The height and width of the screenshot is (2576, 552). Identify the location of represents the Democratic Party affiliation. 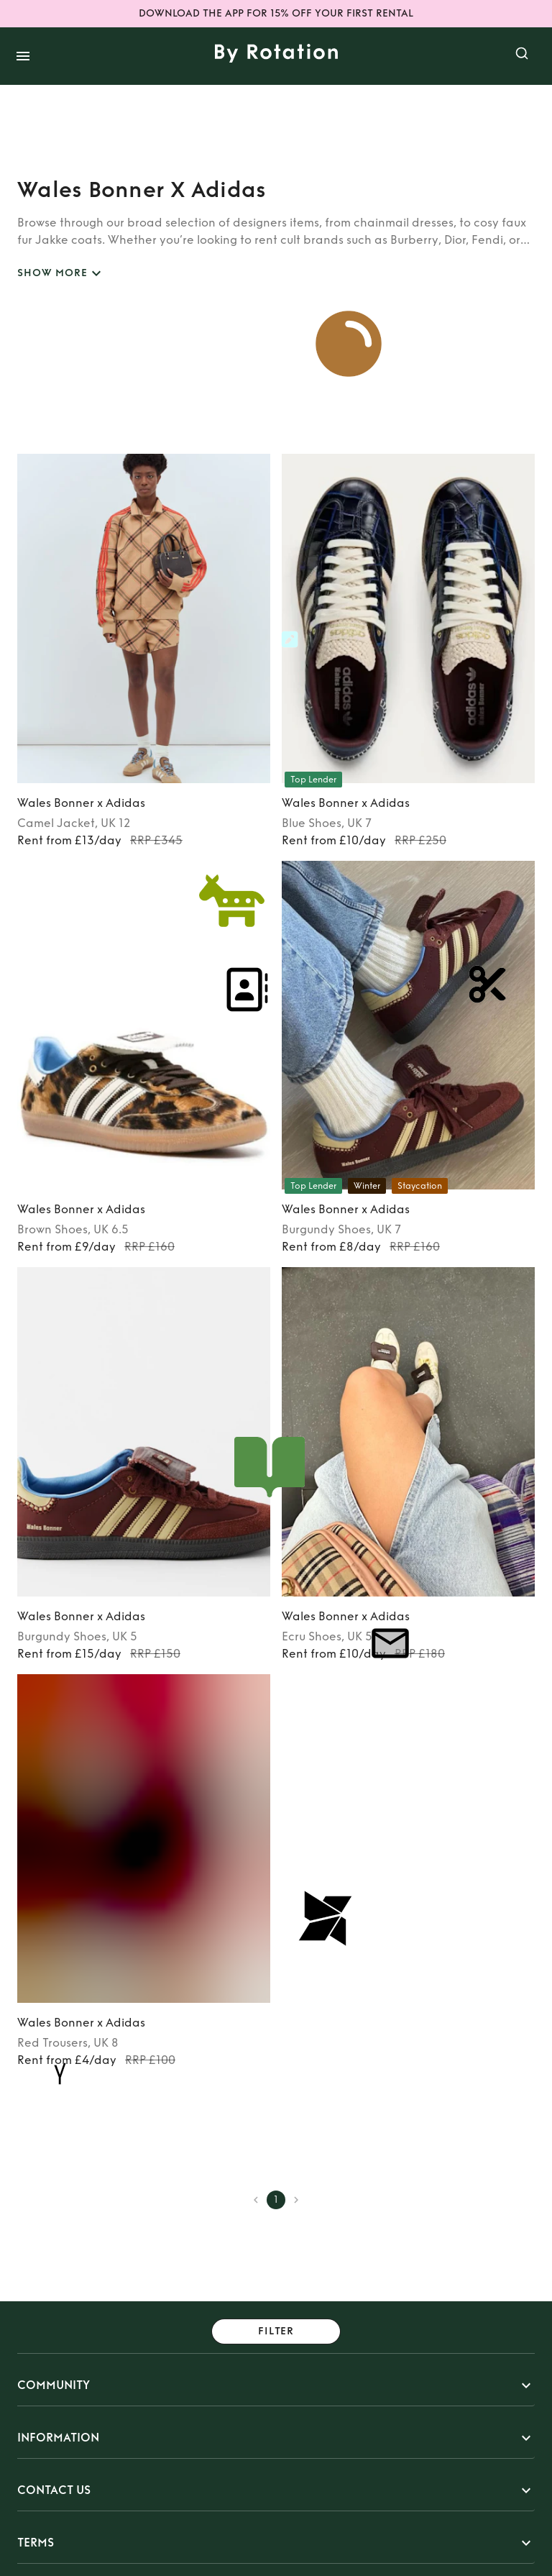
(231, 900).